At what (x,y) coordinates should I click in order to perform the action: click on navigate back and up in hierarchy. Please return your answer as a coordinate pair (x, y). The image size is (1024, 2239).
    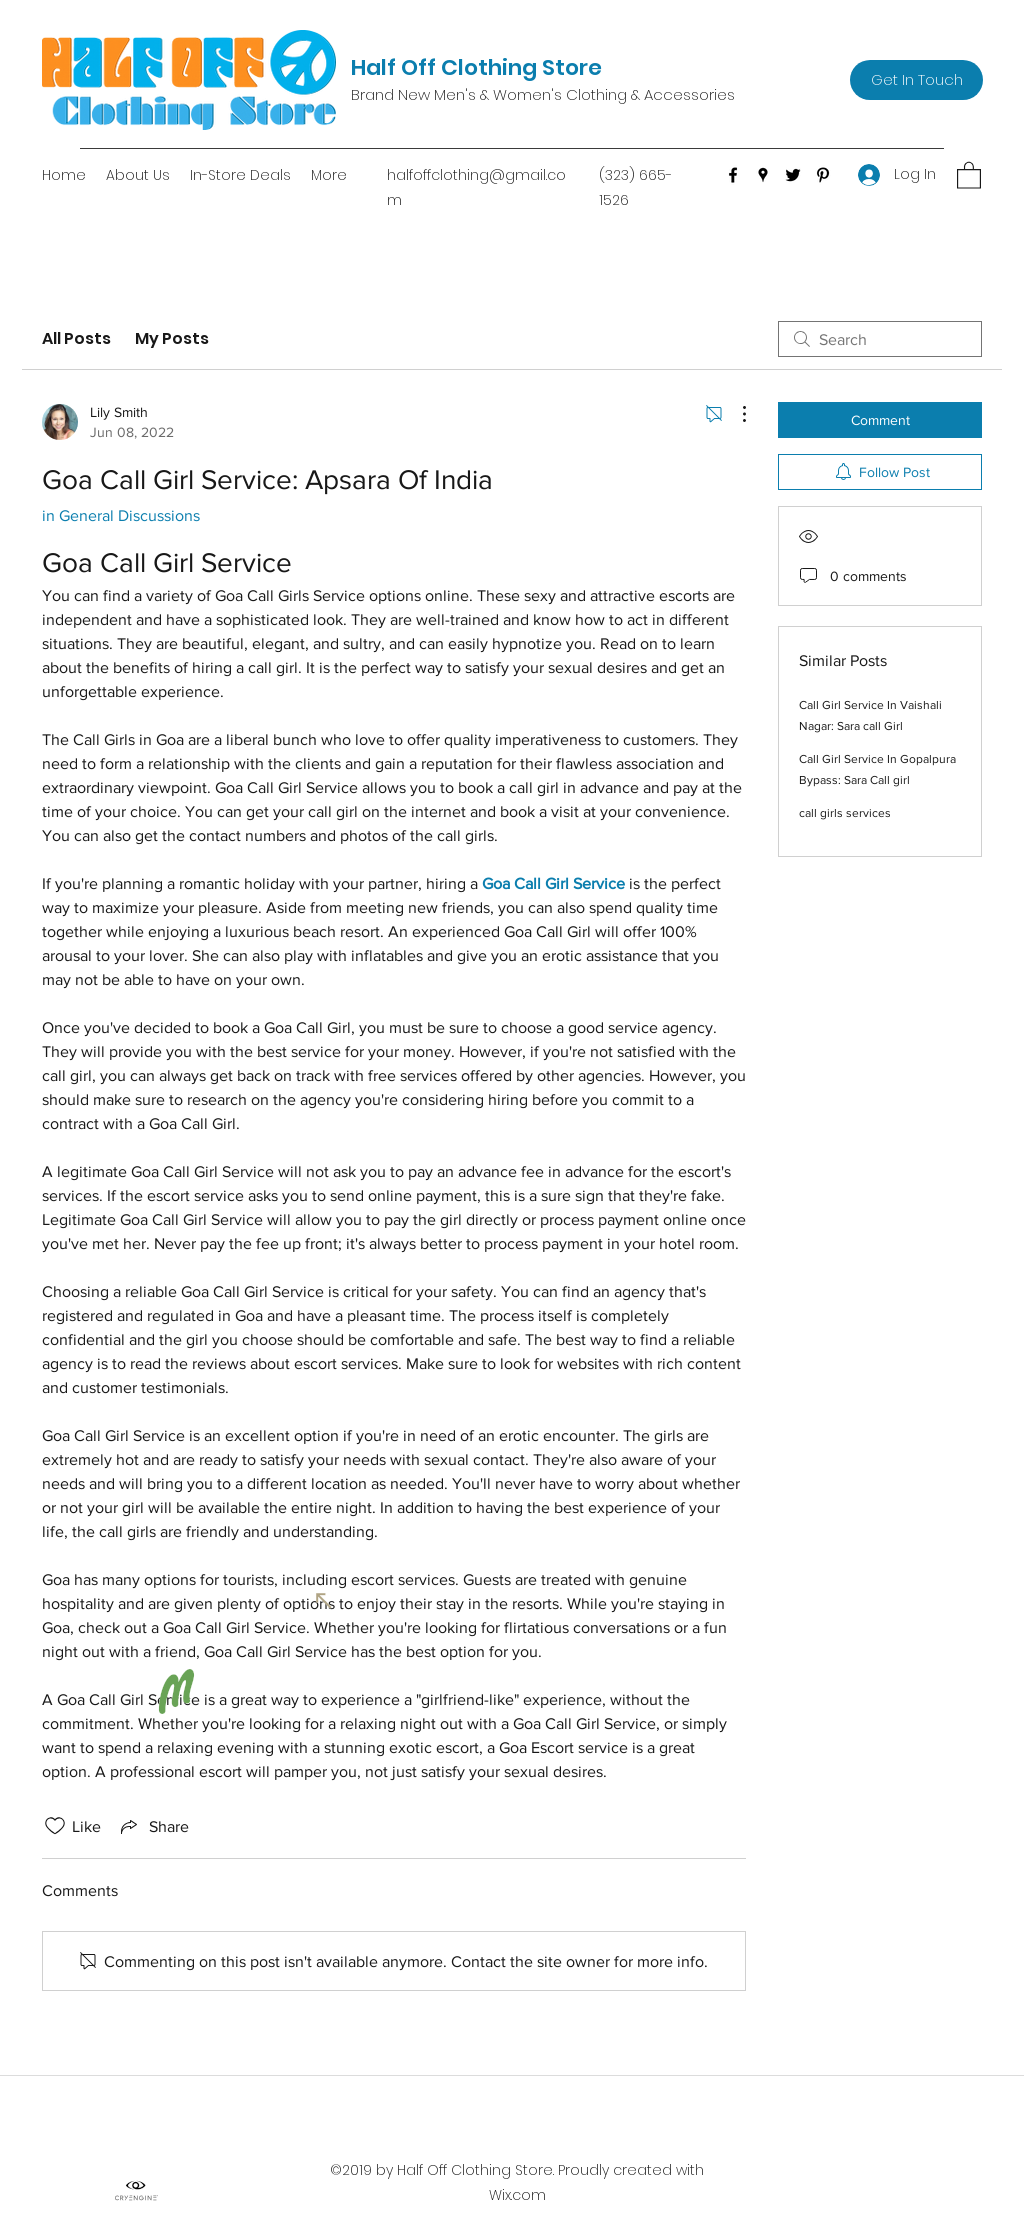
    Looking at the image, I should click on (323, 1600).